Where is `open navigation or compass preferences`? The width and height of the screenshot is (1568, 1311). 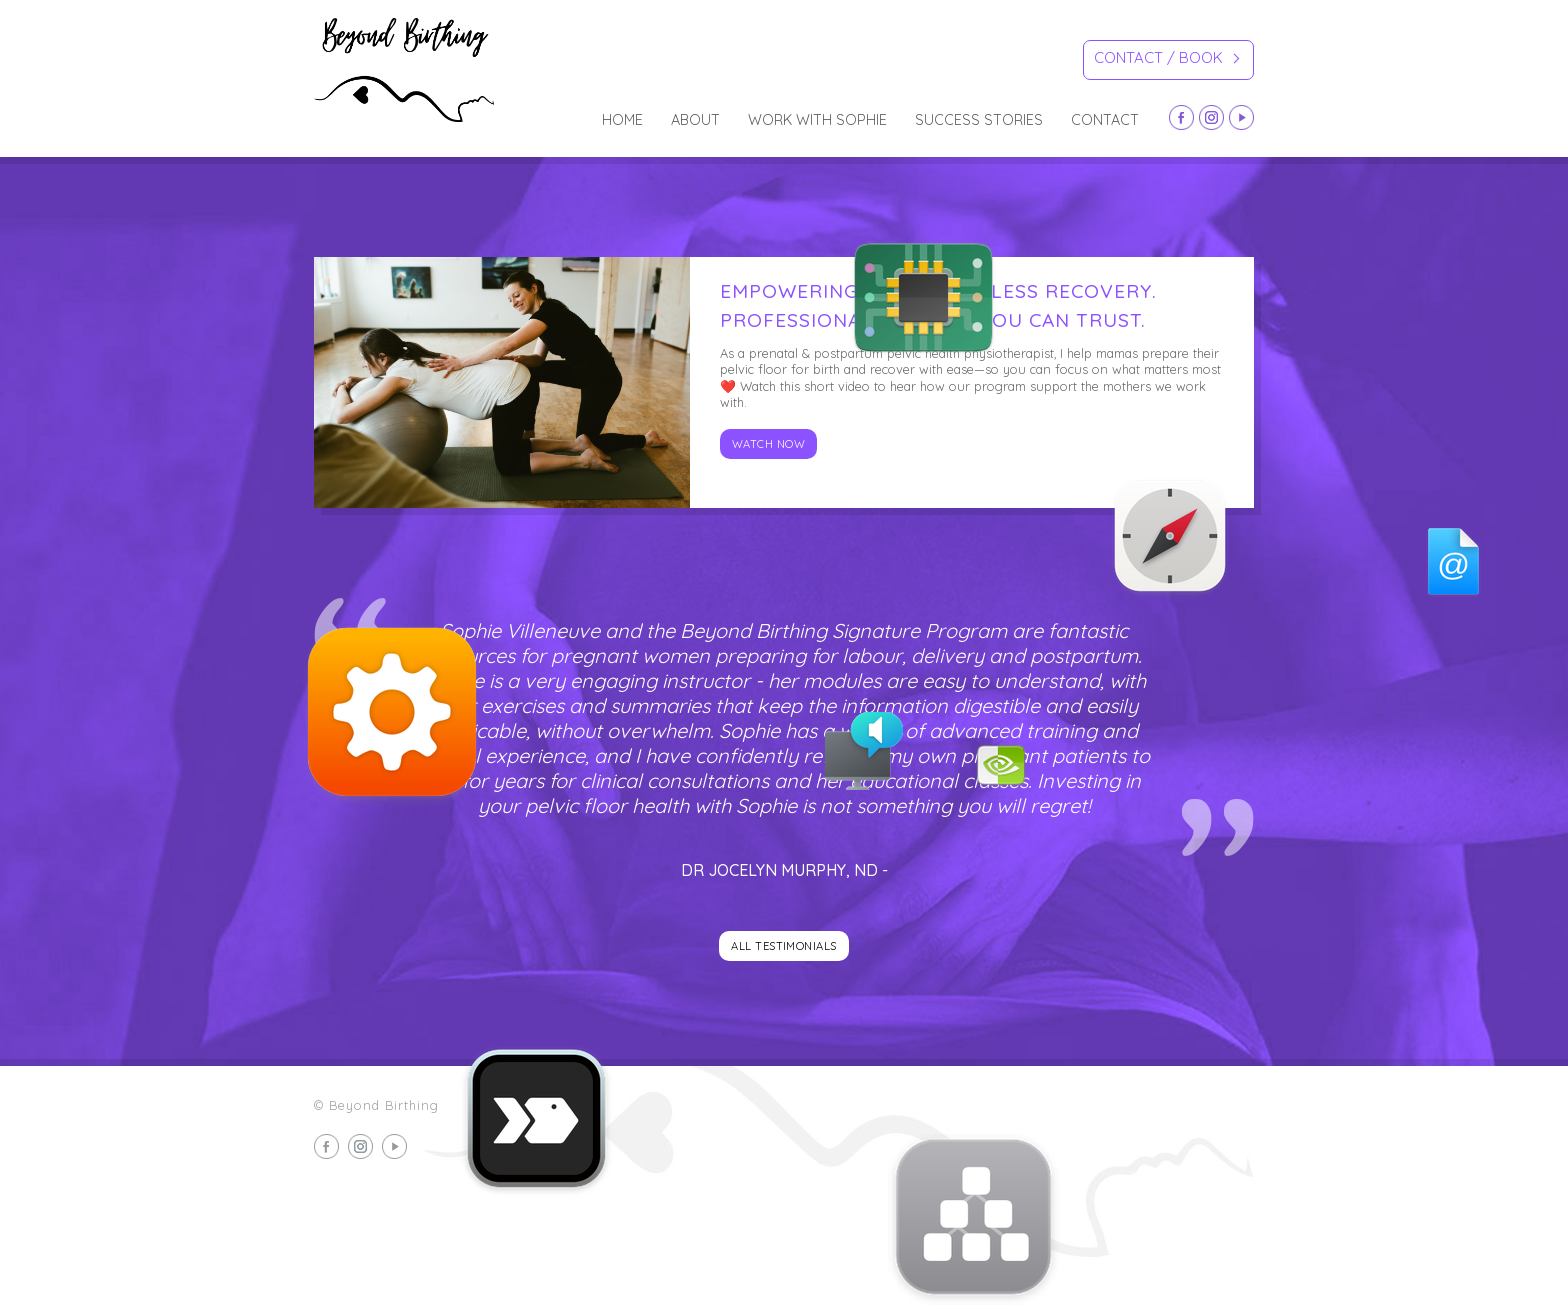 open navigation or compass preferences is located at coordinates (1170, 536).